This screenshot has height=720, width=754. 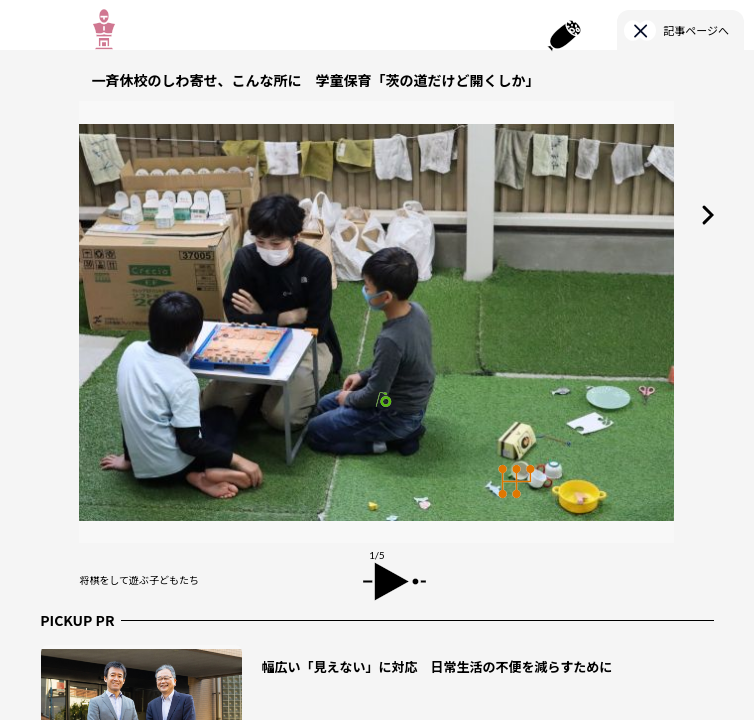 I want to click on select manual transmission mode, so click(x=516, y=481).